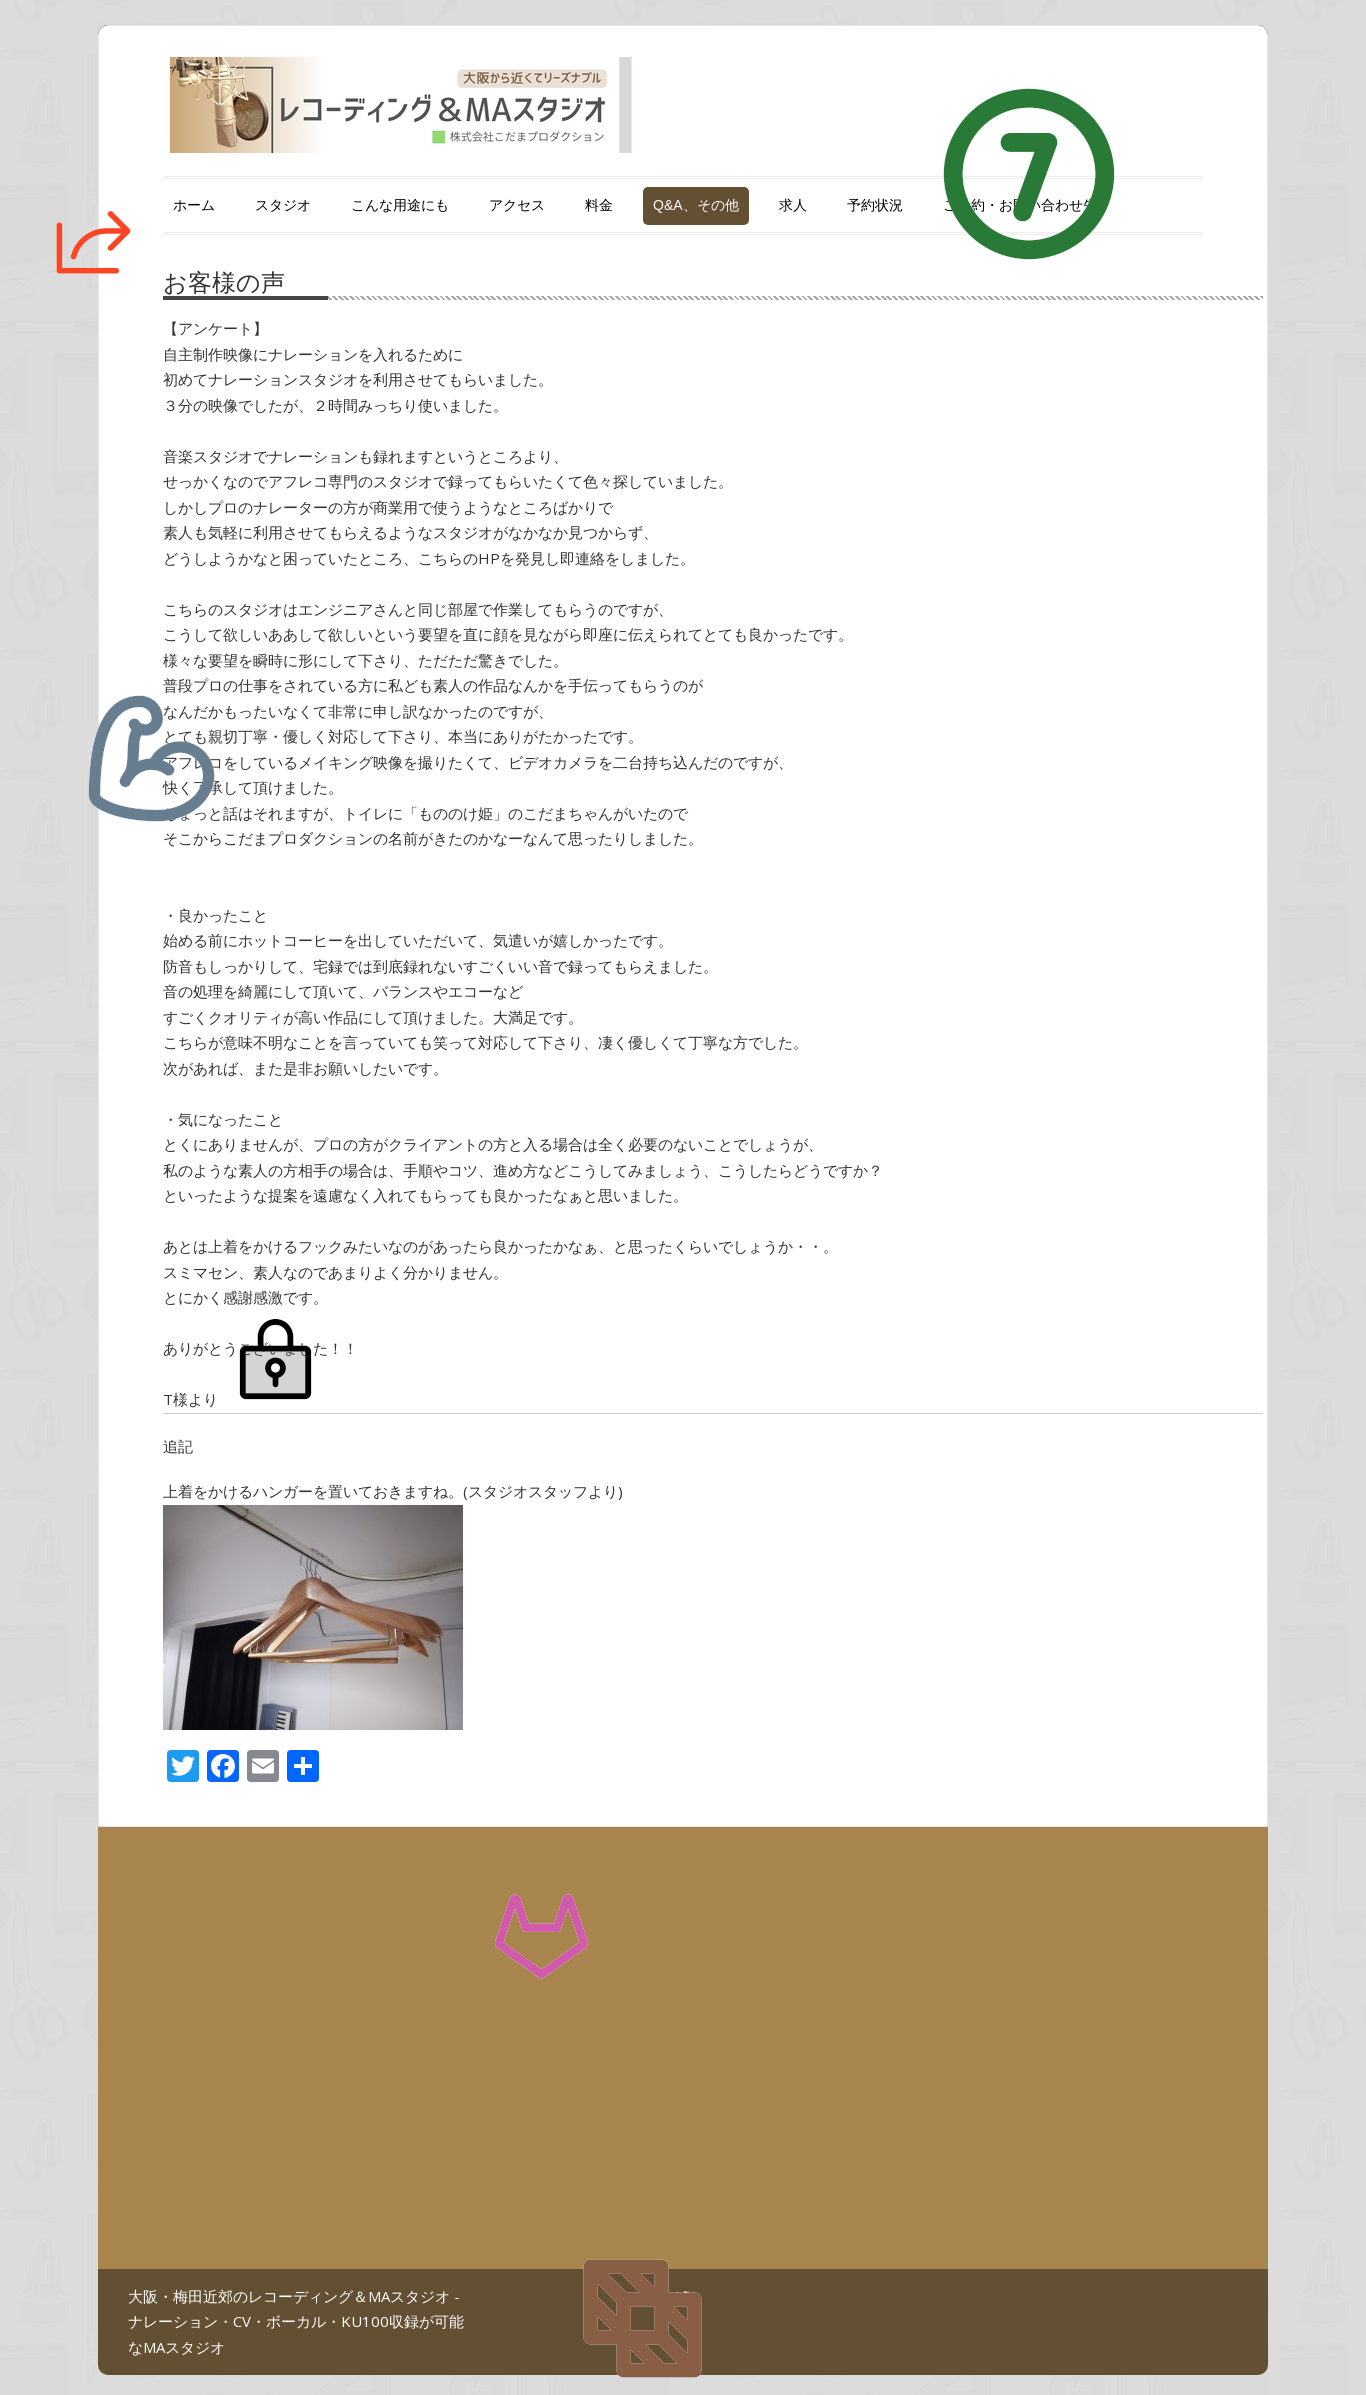 The height and width of the screenshot is (2395, 1366). Describe the element at coordinates (1029, 174) in the screenshot. I see `indicates step 7 in a numbered sequence` at that location.